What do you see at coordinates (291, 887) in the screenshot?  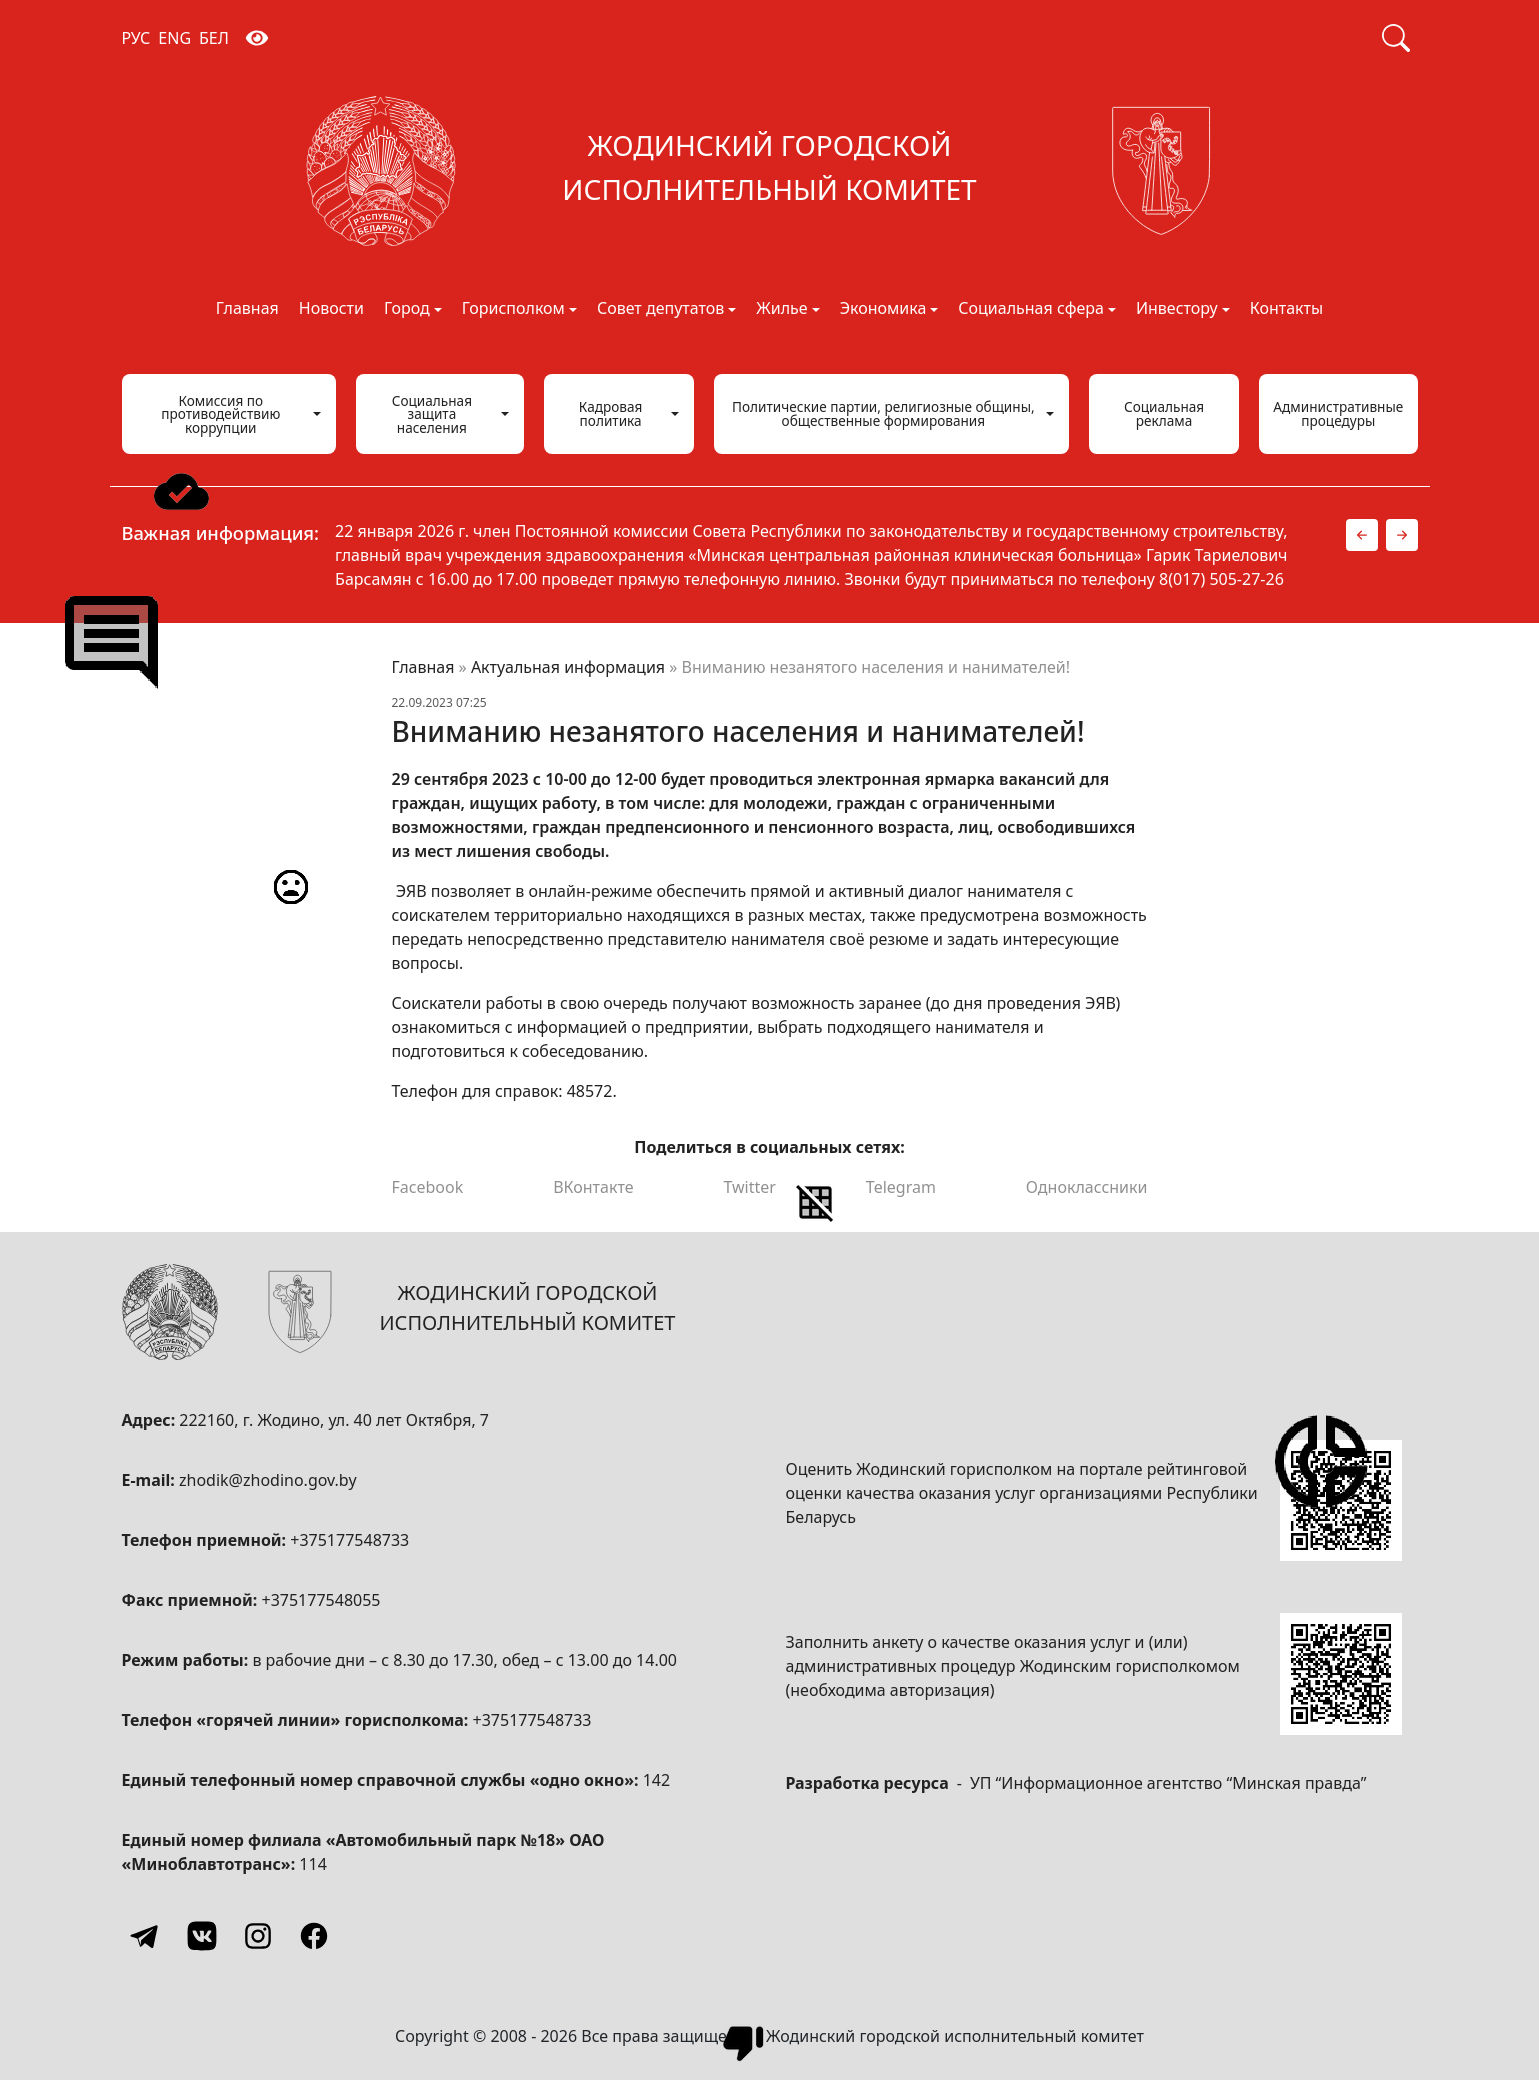 I see `indicate a negative mood or feeling` at bounding box center [291, 887].